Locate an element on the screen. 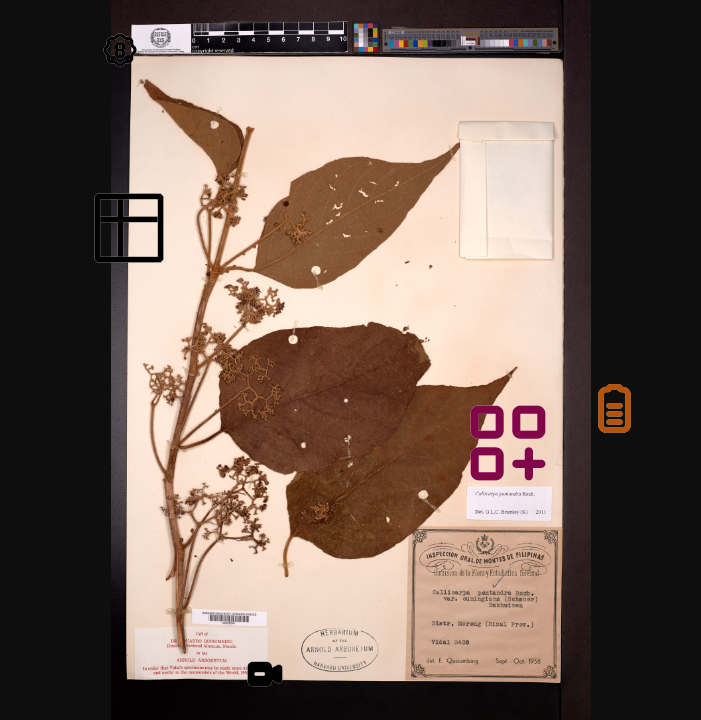 The width and height of the screenshot is (701, 720). remove video from playlist or queue is located at coordinates (265, 674).